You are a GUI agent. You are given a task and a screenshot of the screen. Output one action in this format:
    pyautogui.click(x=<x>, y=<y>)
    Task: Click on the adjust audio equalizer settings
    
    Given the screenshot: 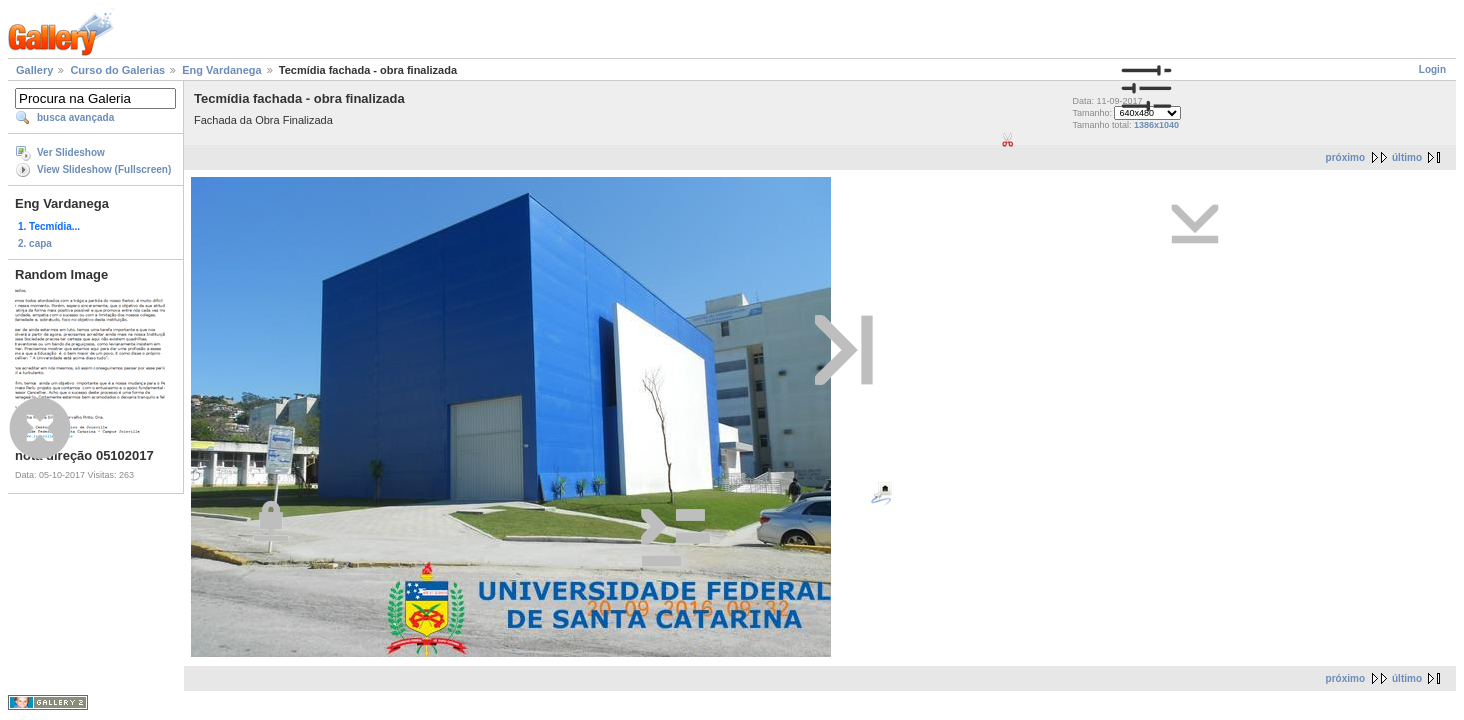 What is the action you would take?
    pyautogui.click(x=1146, y=86)
    